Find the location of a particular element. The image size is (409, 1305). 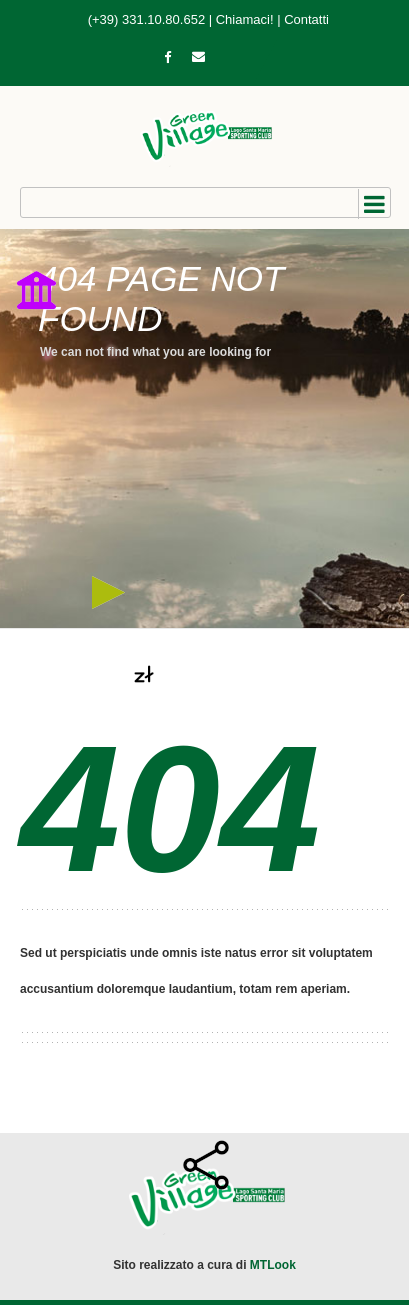

indicates price or amount in Polish złoty is located at coordinates (143, 674).